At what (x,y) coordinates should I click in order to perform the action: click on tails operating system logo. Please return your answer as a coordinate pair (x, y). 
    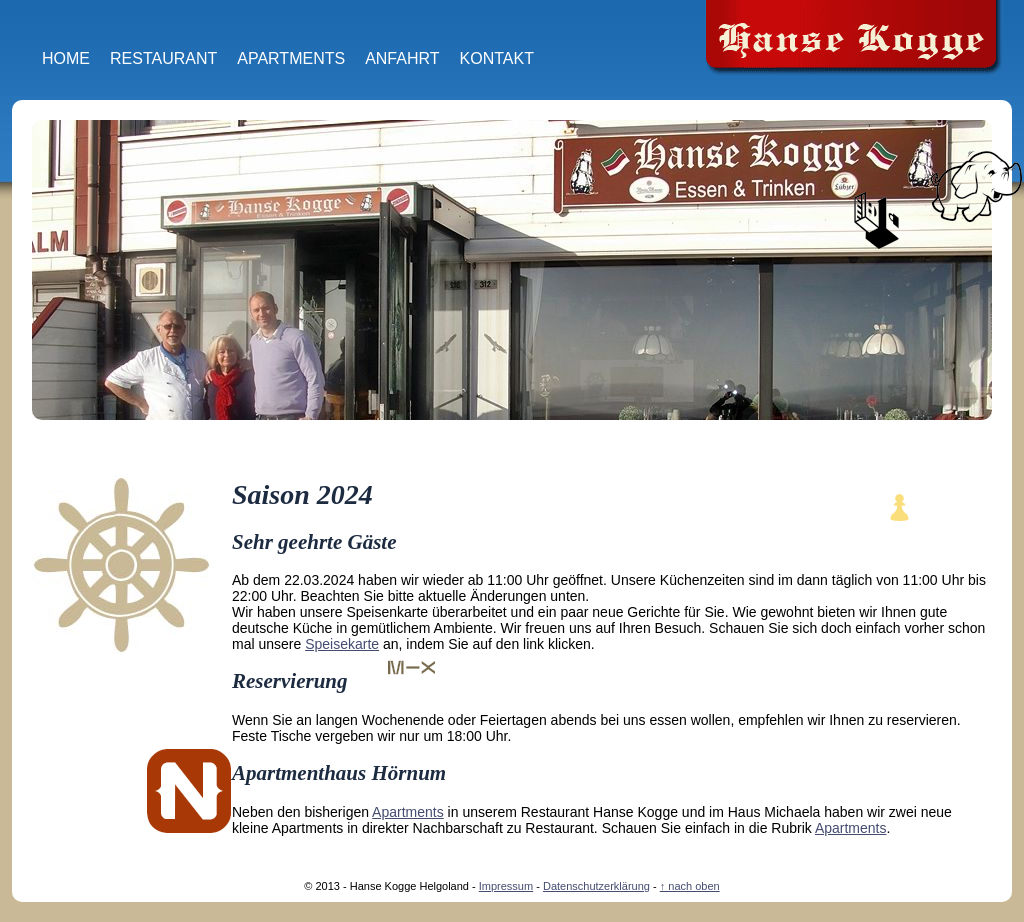
    Looking at the image, I should click on (876, 220).